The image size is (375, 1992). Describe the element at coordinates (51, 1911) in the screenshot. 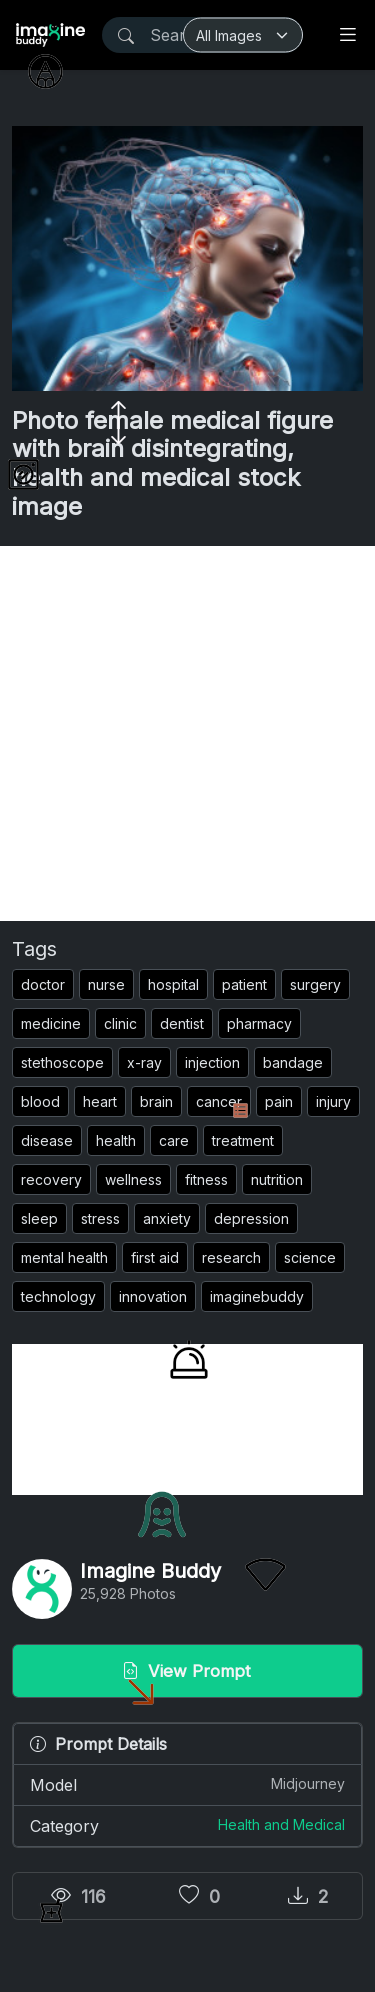

I see `find nearby pharmacies` at that location.